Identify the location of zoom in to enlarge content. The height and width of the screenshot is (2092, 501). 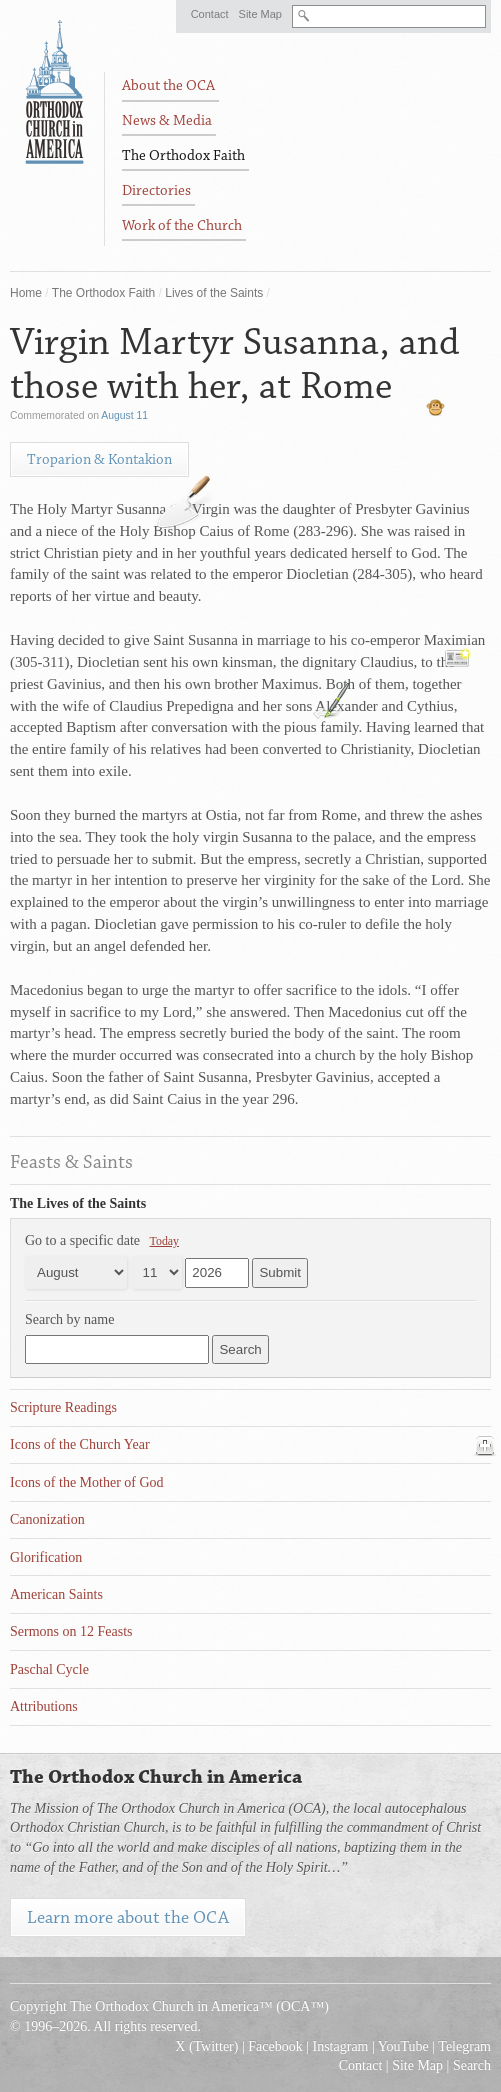
(485, 1445).